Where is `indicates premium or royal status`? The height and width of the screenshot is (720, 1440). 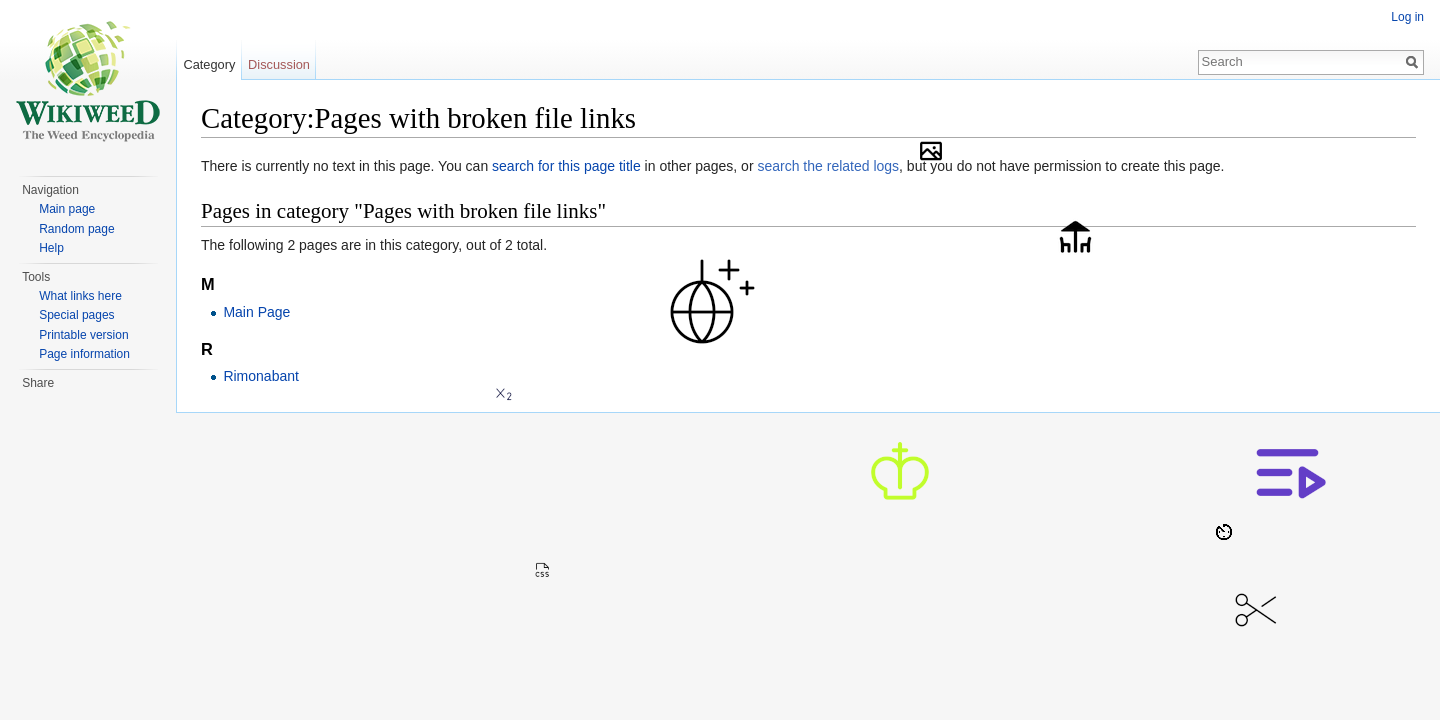
indicates premium or royal status is located at coordinates (900, 475).